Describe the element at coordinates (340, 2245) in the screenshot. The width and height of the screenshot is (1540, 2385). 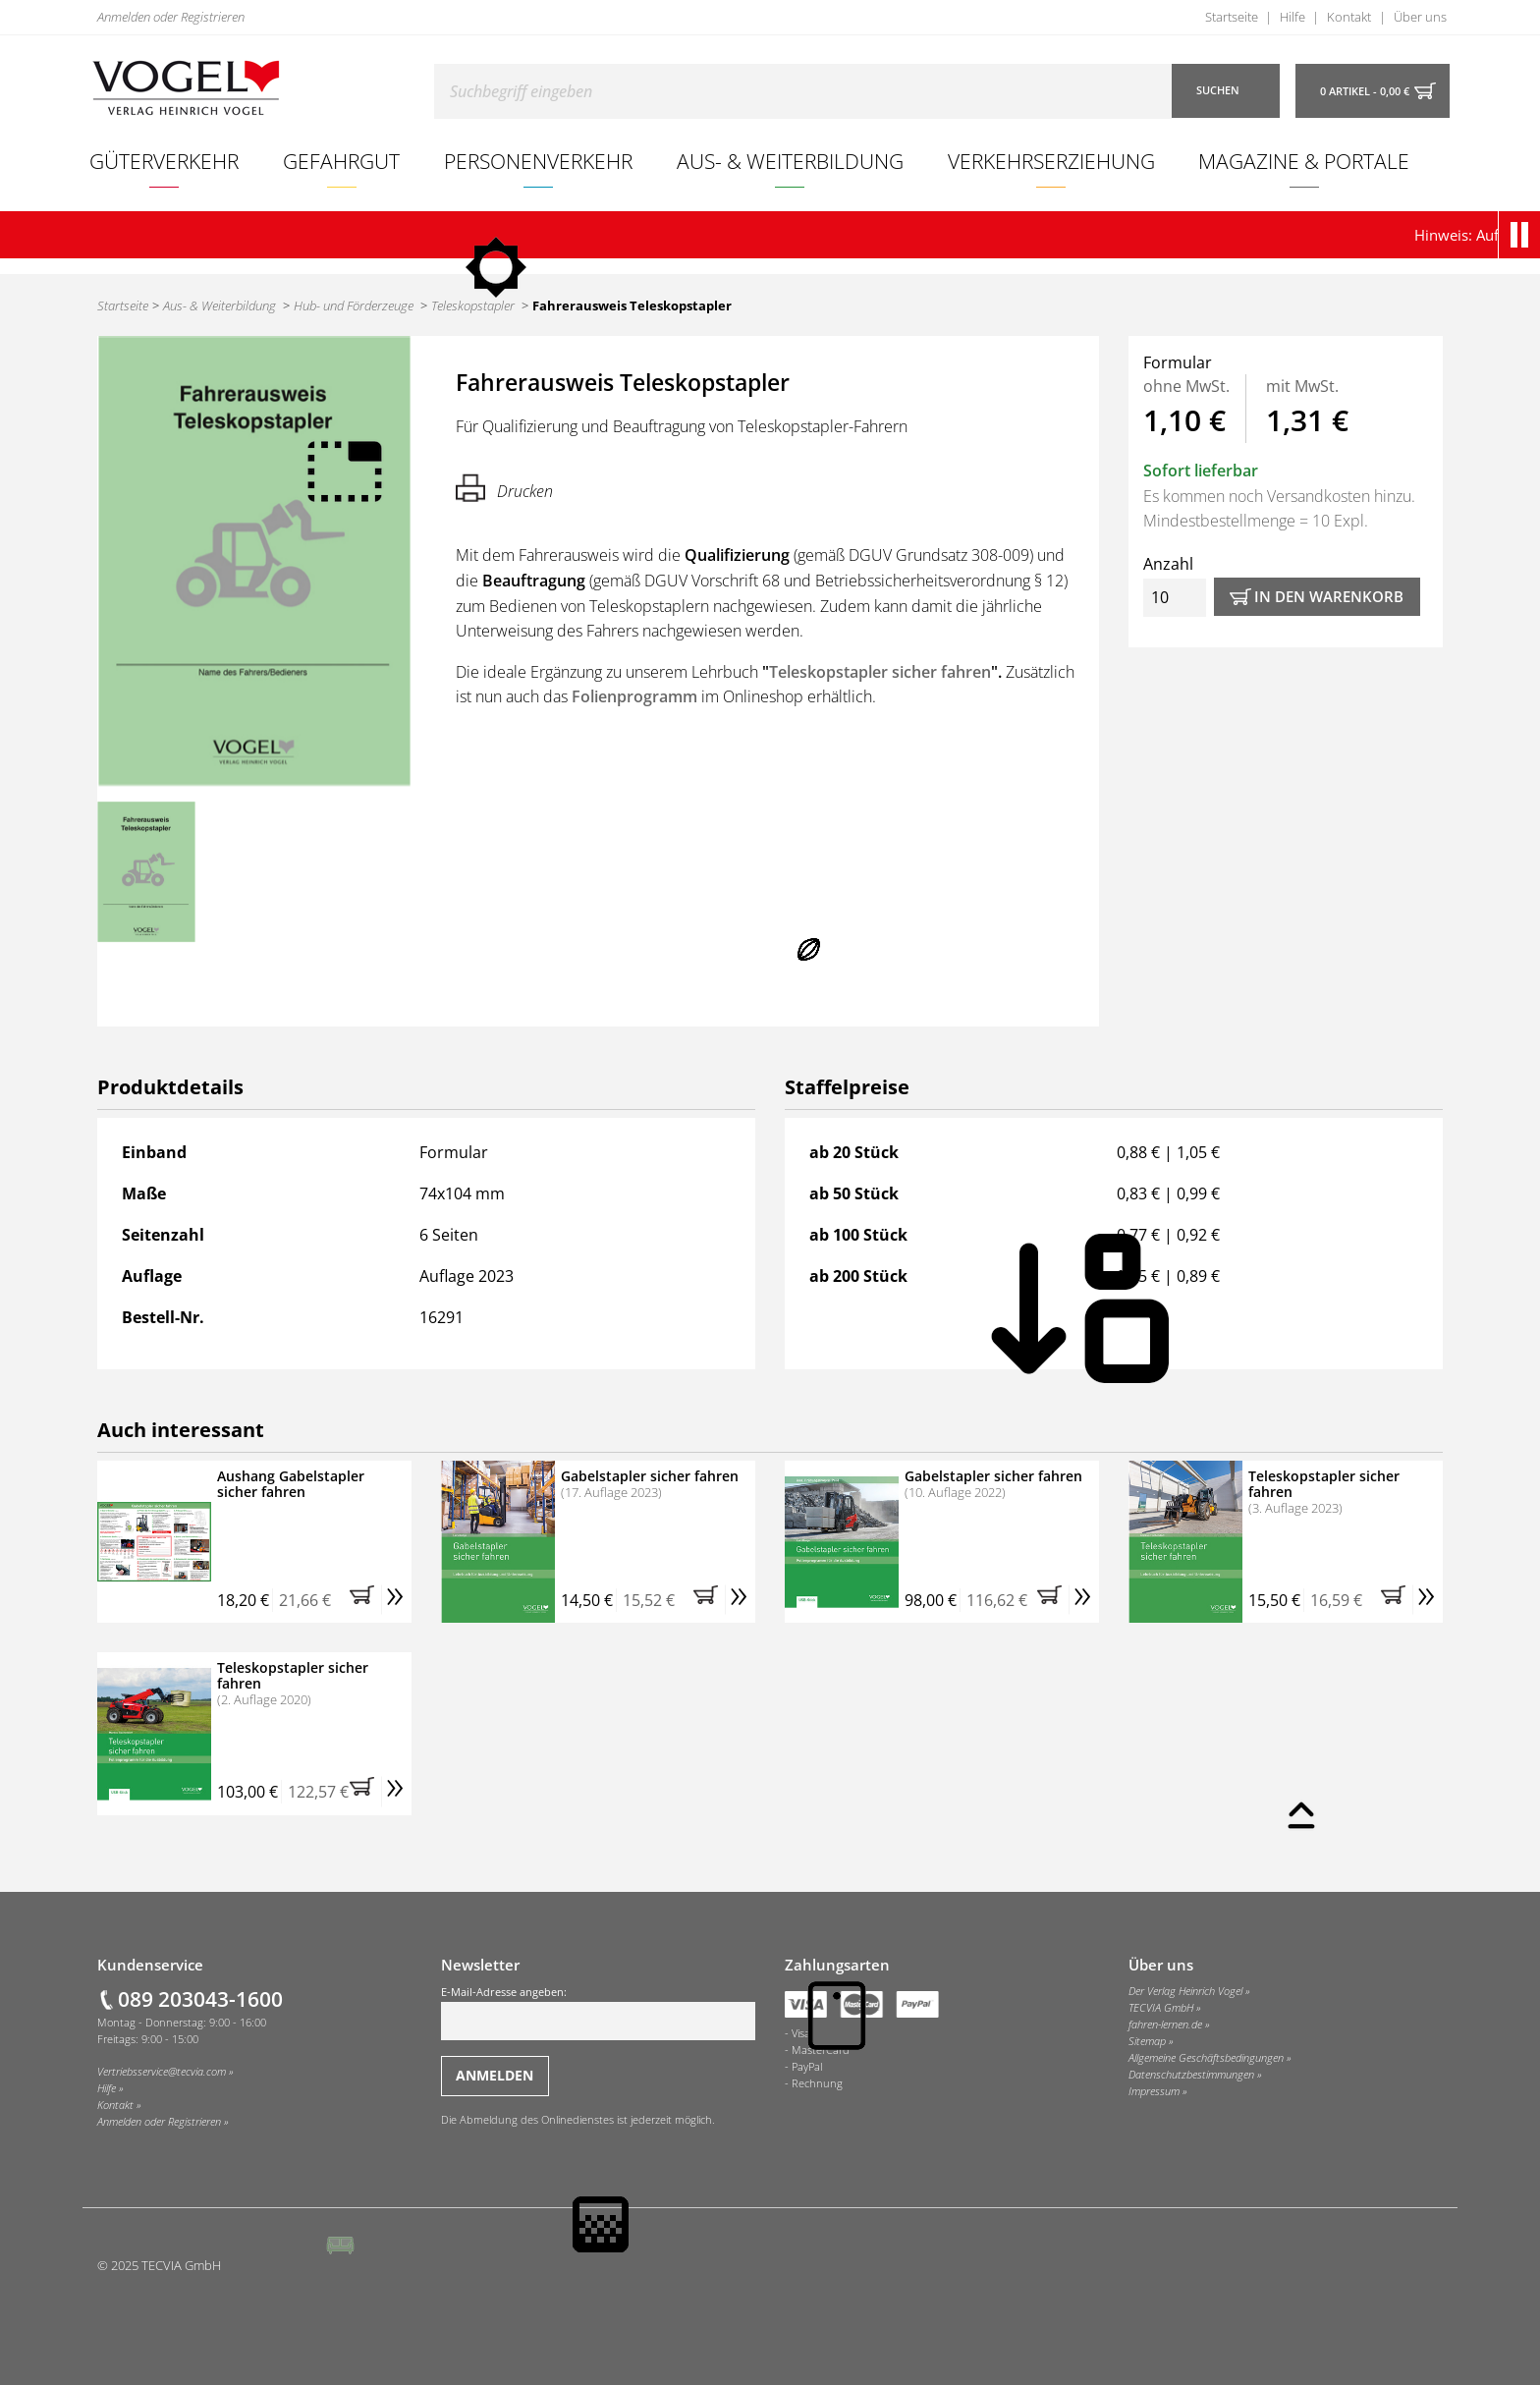
I see `browse furniture or home decor items` at that location.